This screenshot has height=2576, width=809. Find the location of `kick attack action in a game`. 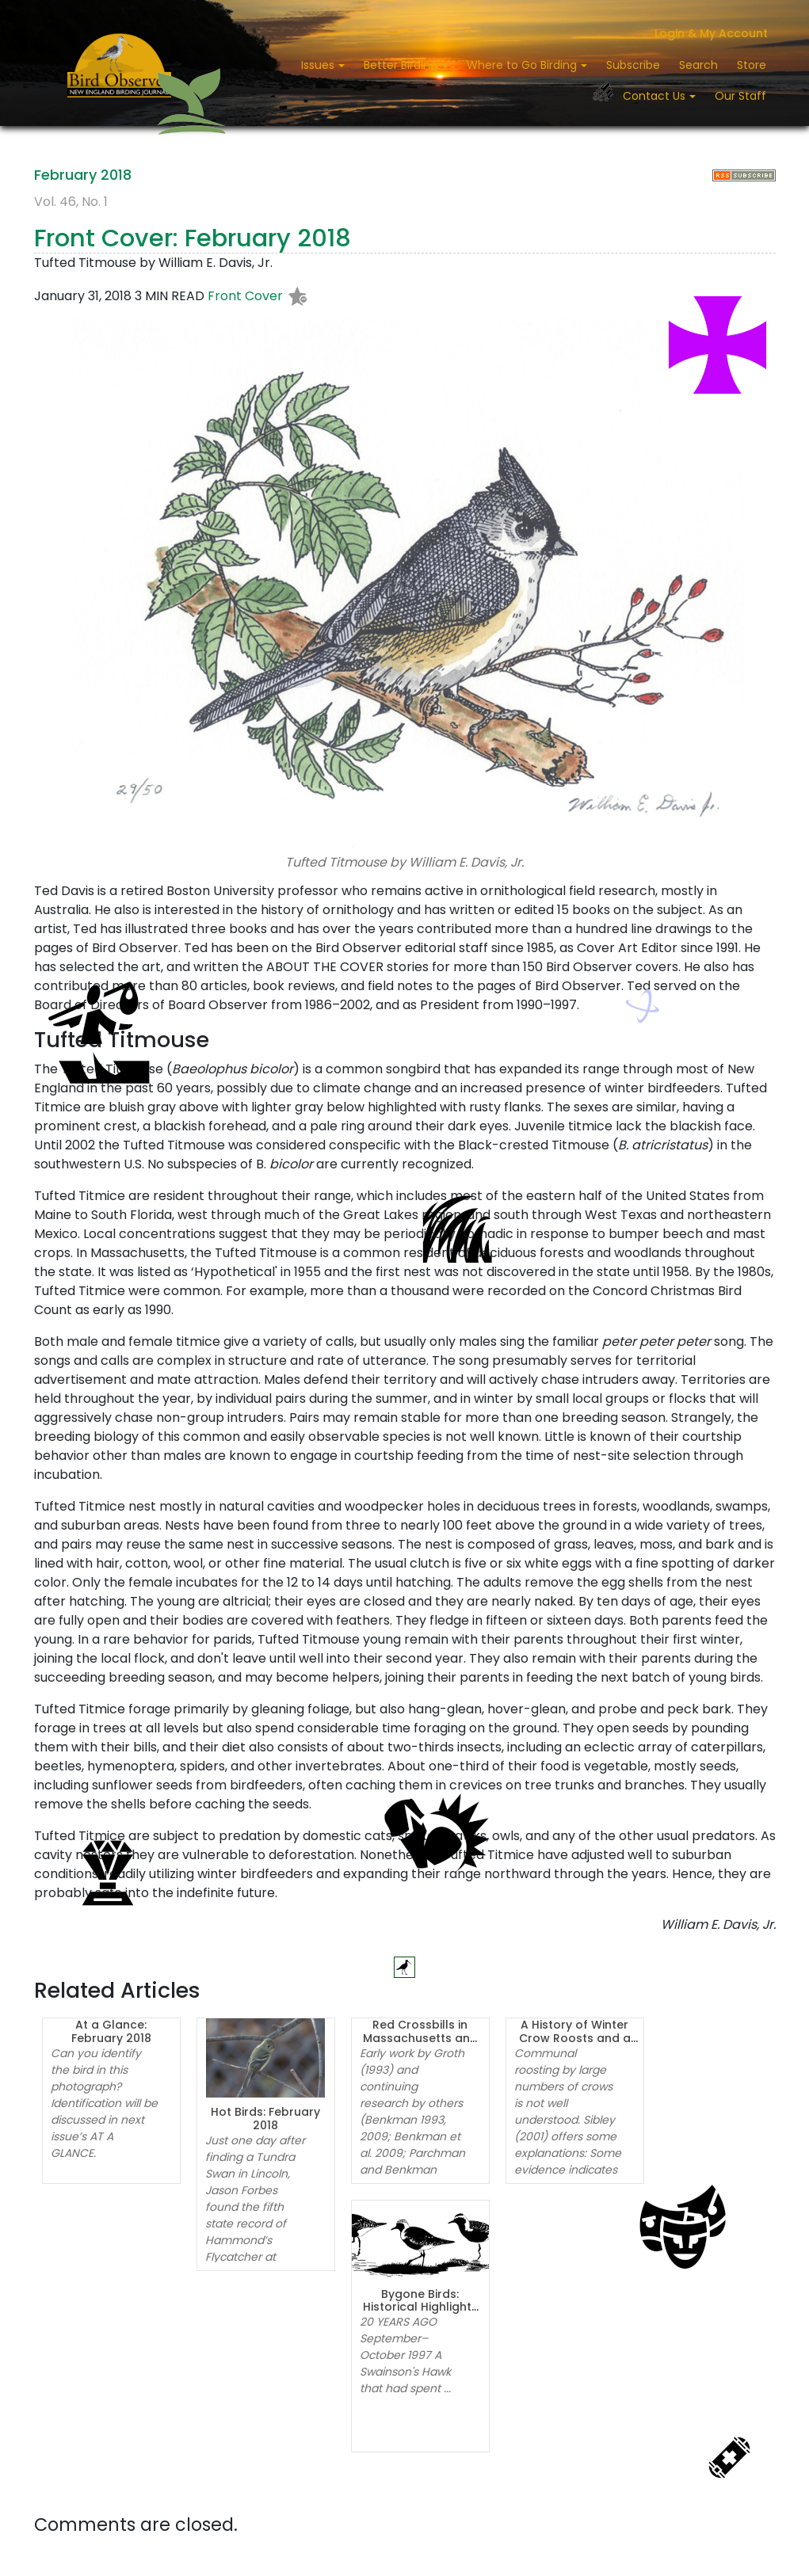

kick attack action in a game is located at coordinates (437, 1832).